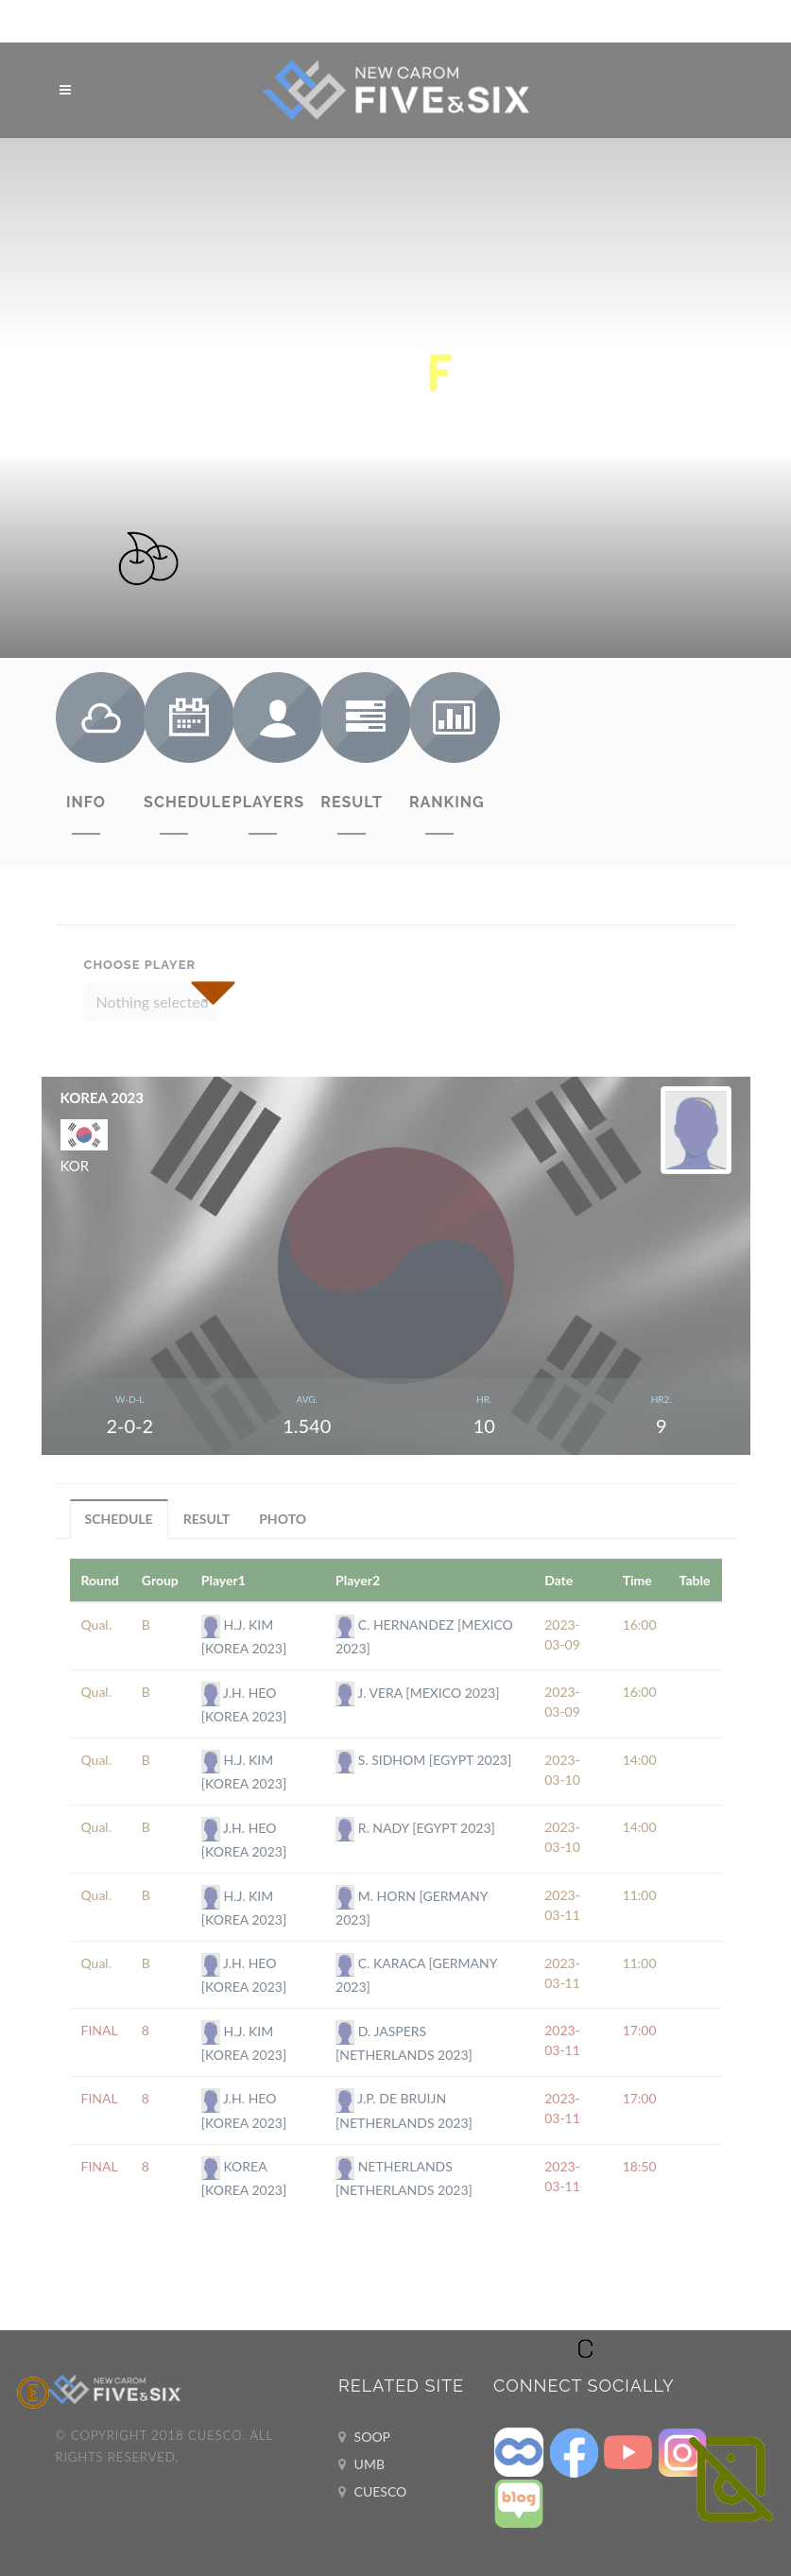  What do you see at coordinates (731, 2479) in the screenshot?
I see `mute external speaker` at bounding box center [731, 2479].